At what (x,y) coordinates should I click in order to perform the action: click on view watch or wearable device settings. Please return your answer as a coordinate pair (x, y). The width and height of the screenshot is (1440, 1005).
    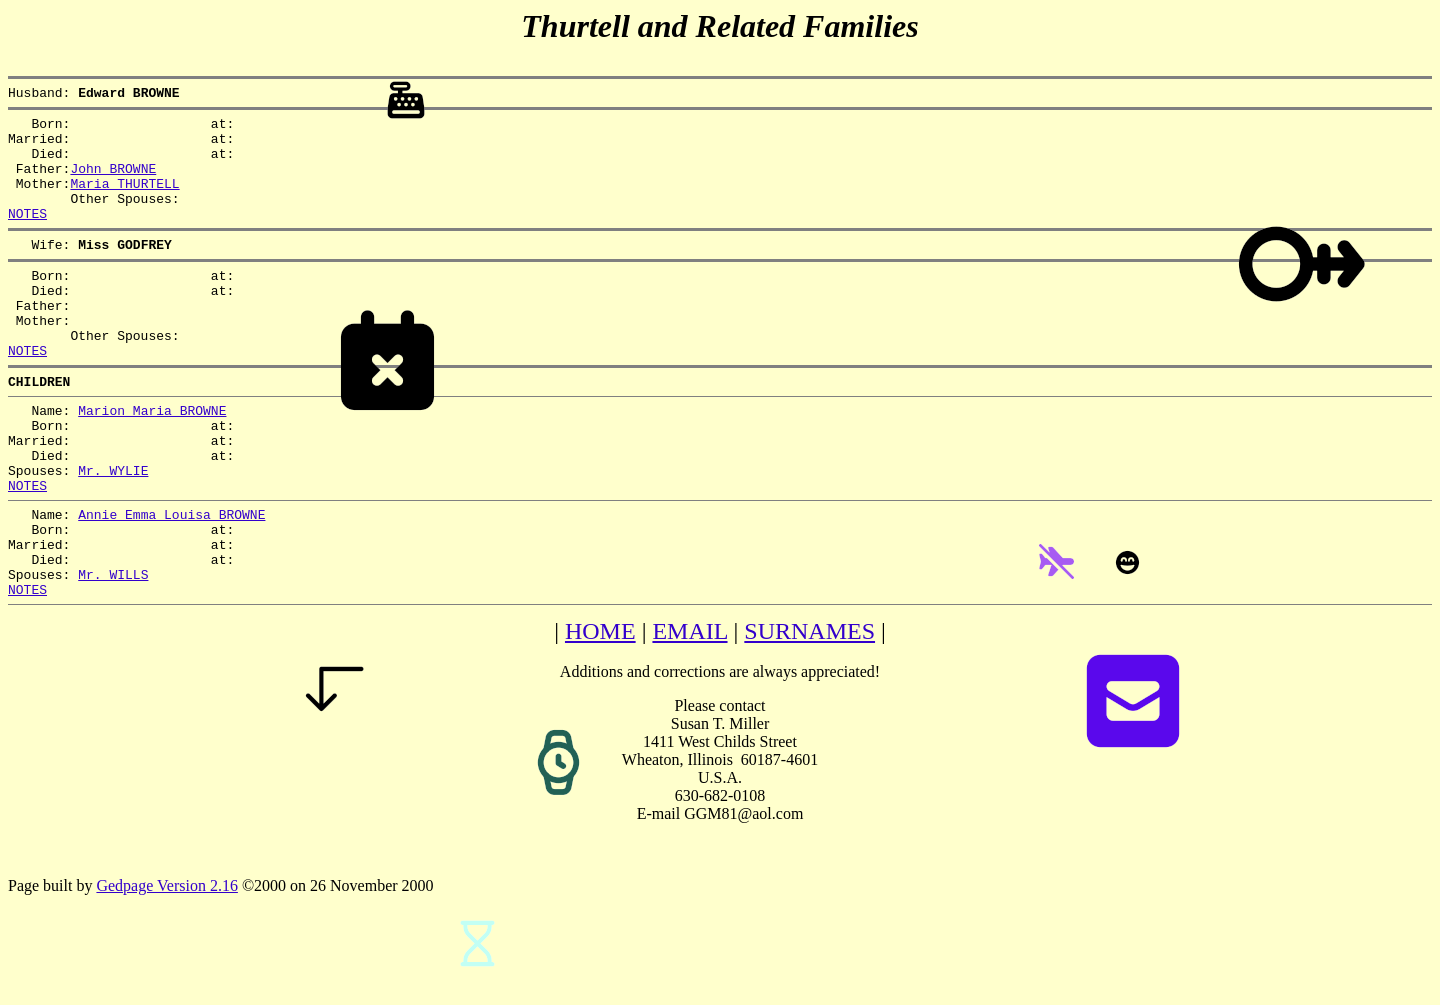
    Looking at the image, I should click on (558, 762).